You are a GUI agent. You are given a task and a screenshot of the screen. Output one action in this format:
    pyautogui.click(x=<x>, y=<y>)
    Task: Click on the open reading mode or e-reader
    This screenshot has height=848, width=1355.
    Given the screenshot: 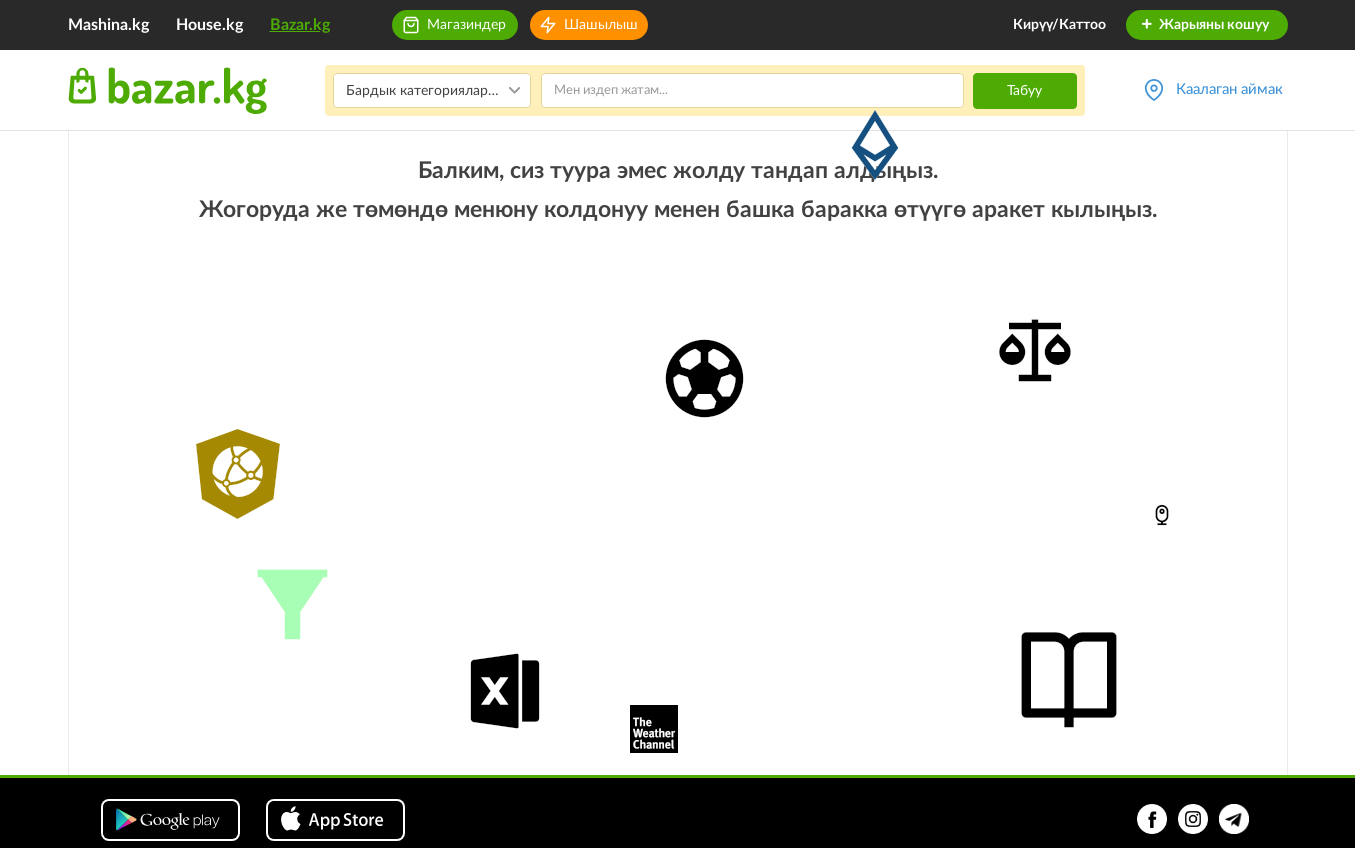 What is the action you would take?
    pyautogui.click(x=1069, y=675)
    